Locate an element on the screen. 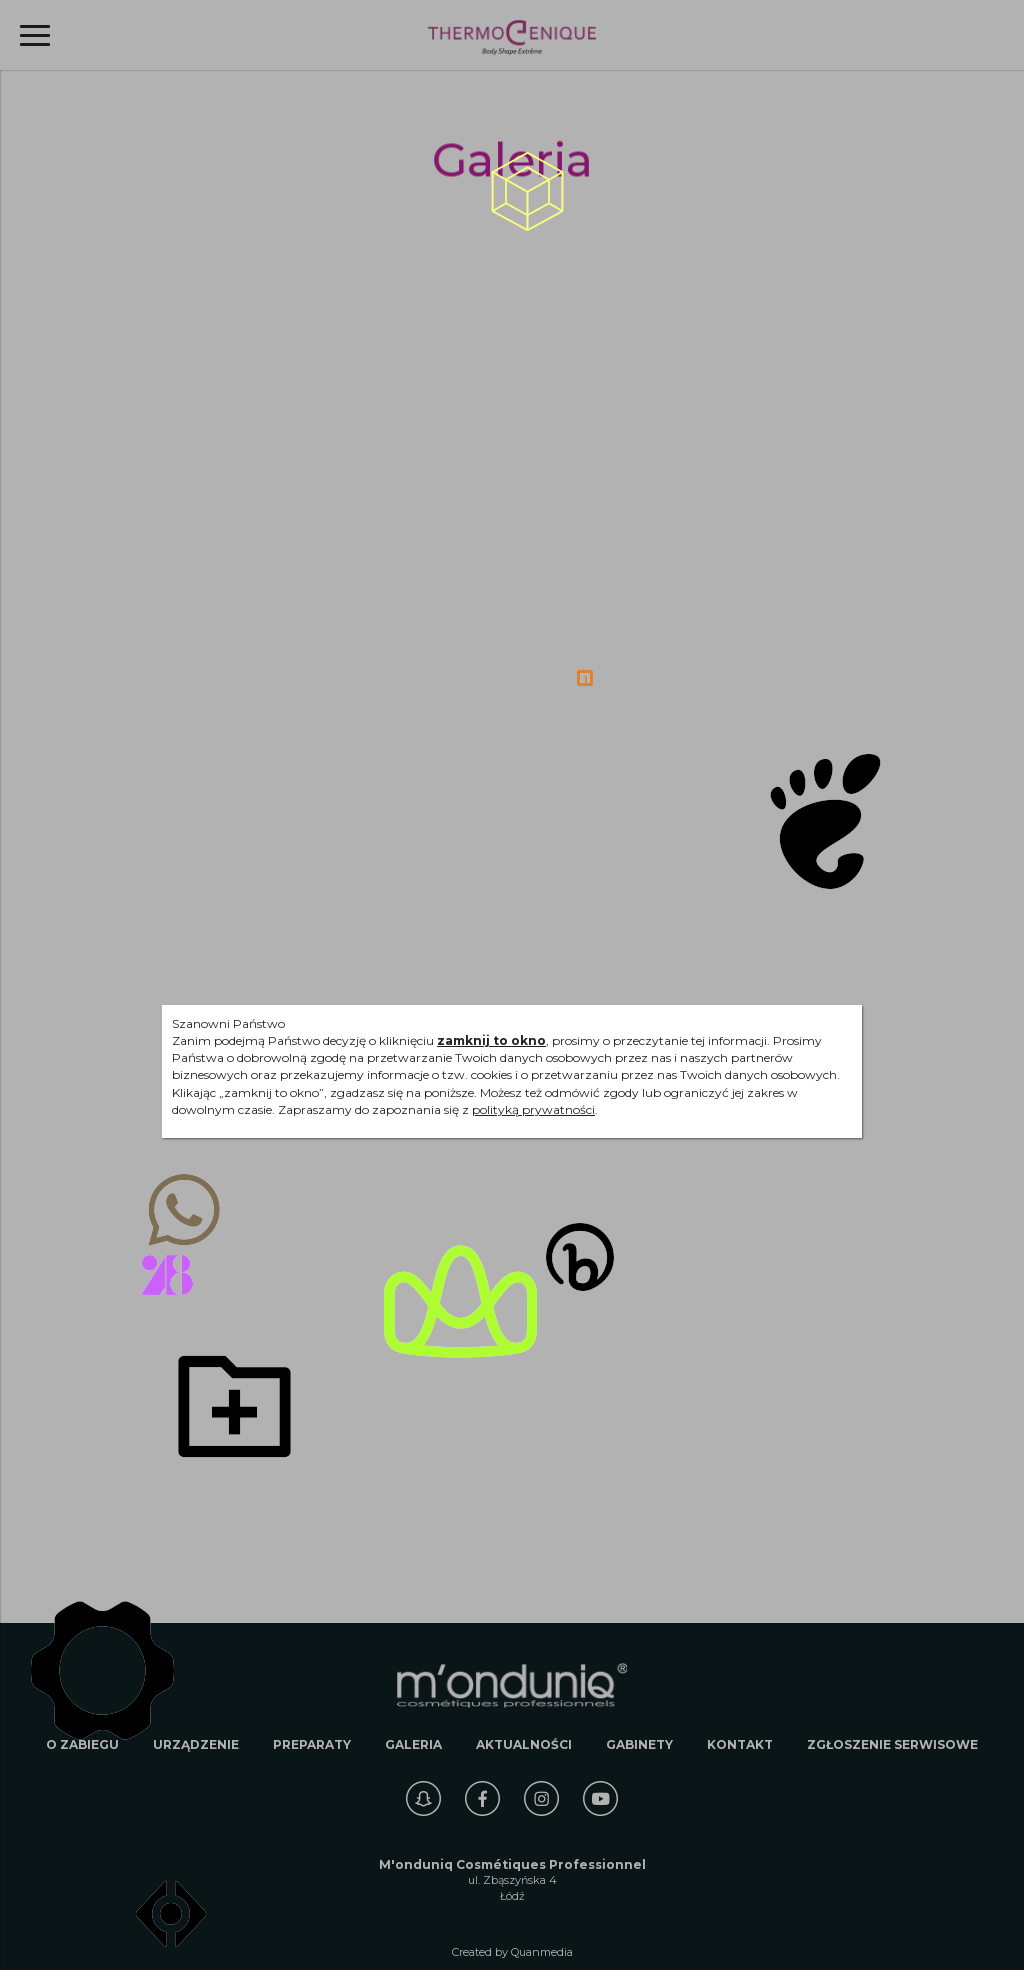 This screenshot has height=1970, width=1024. npm package manager logo is located at coordinates (585, 678).